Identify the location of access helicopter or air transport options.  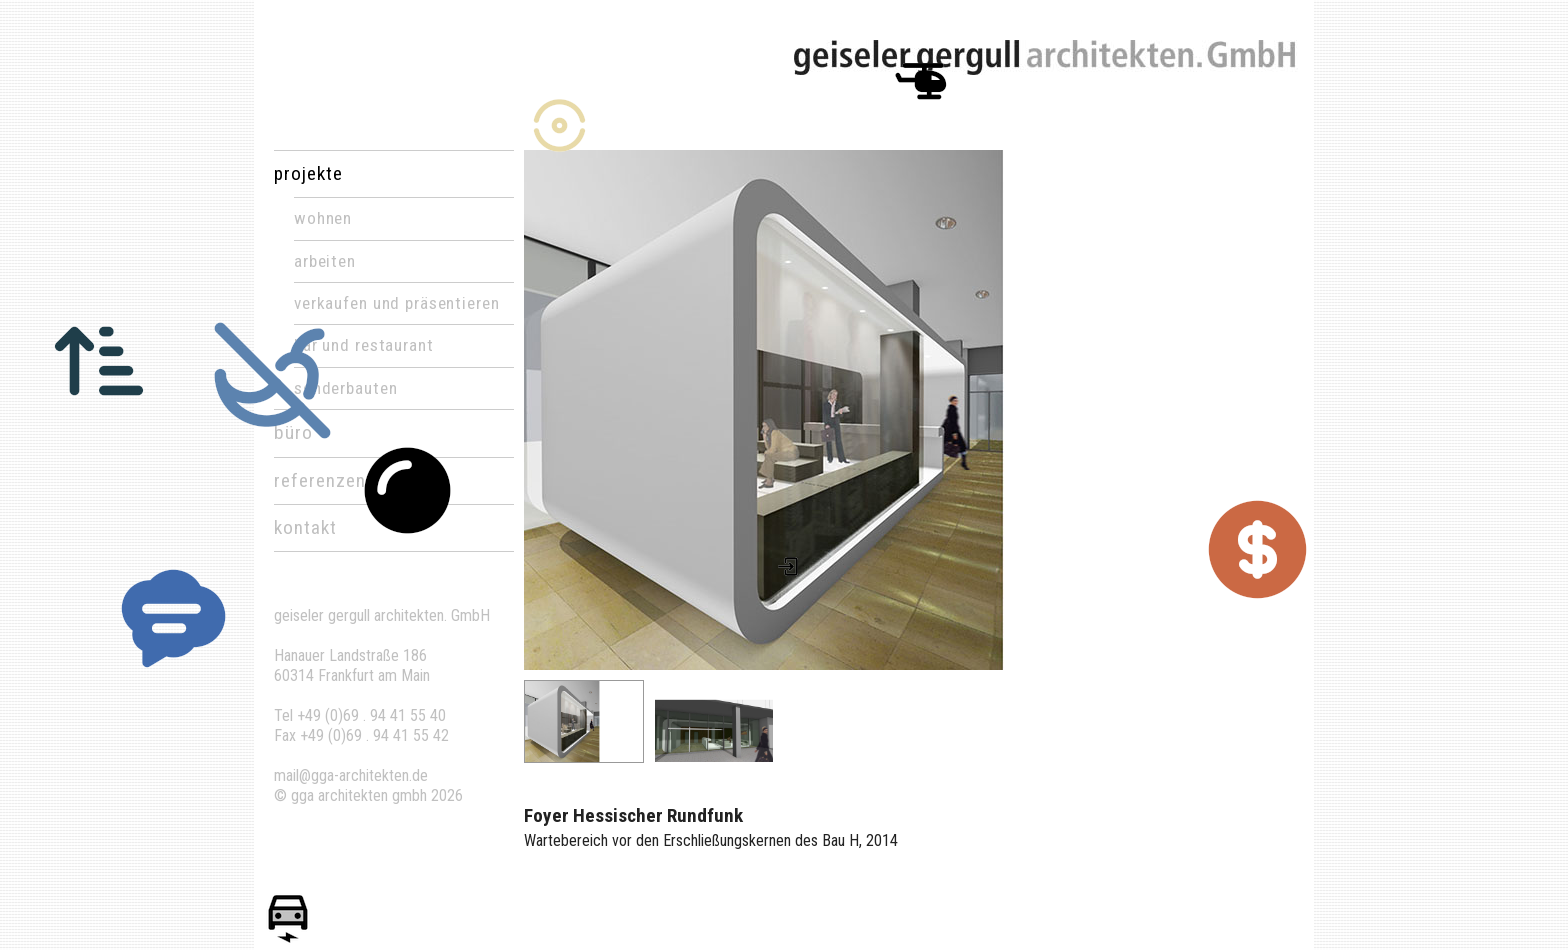
(922, 80).